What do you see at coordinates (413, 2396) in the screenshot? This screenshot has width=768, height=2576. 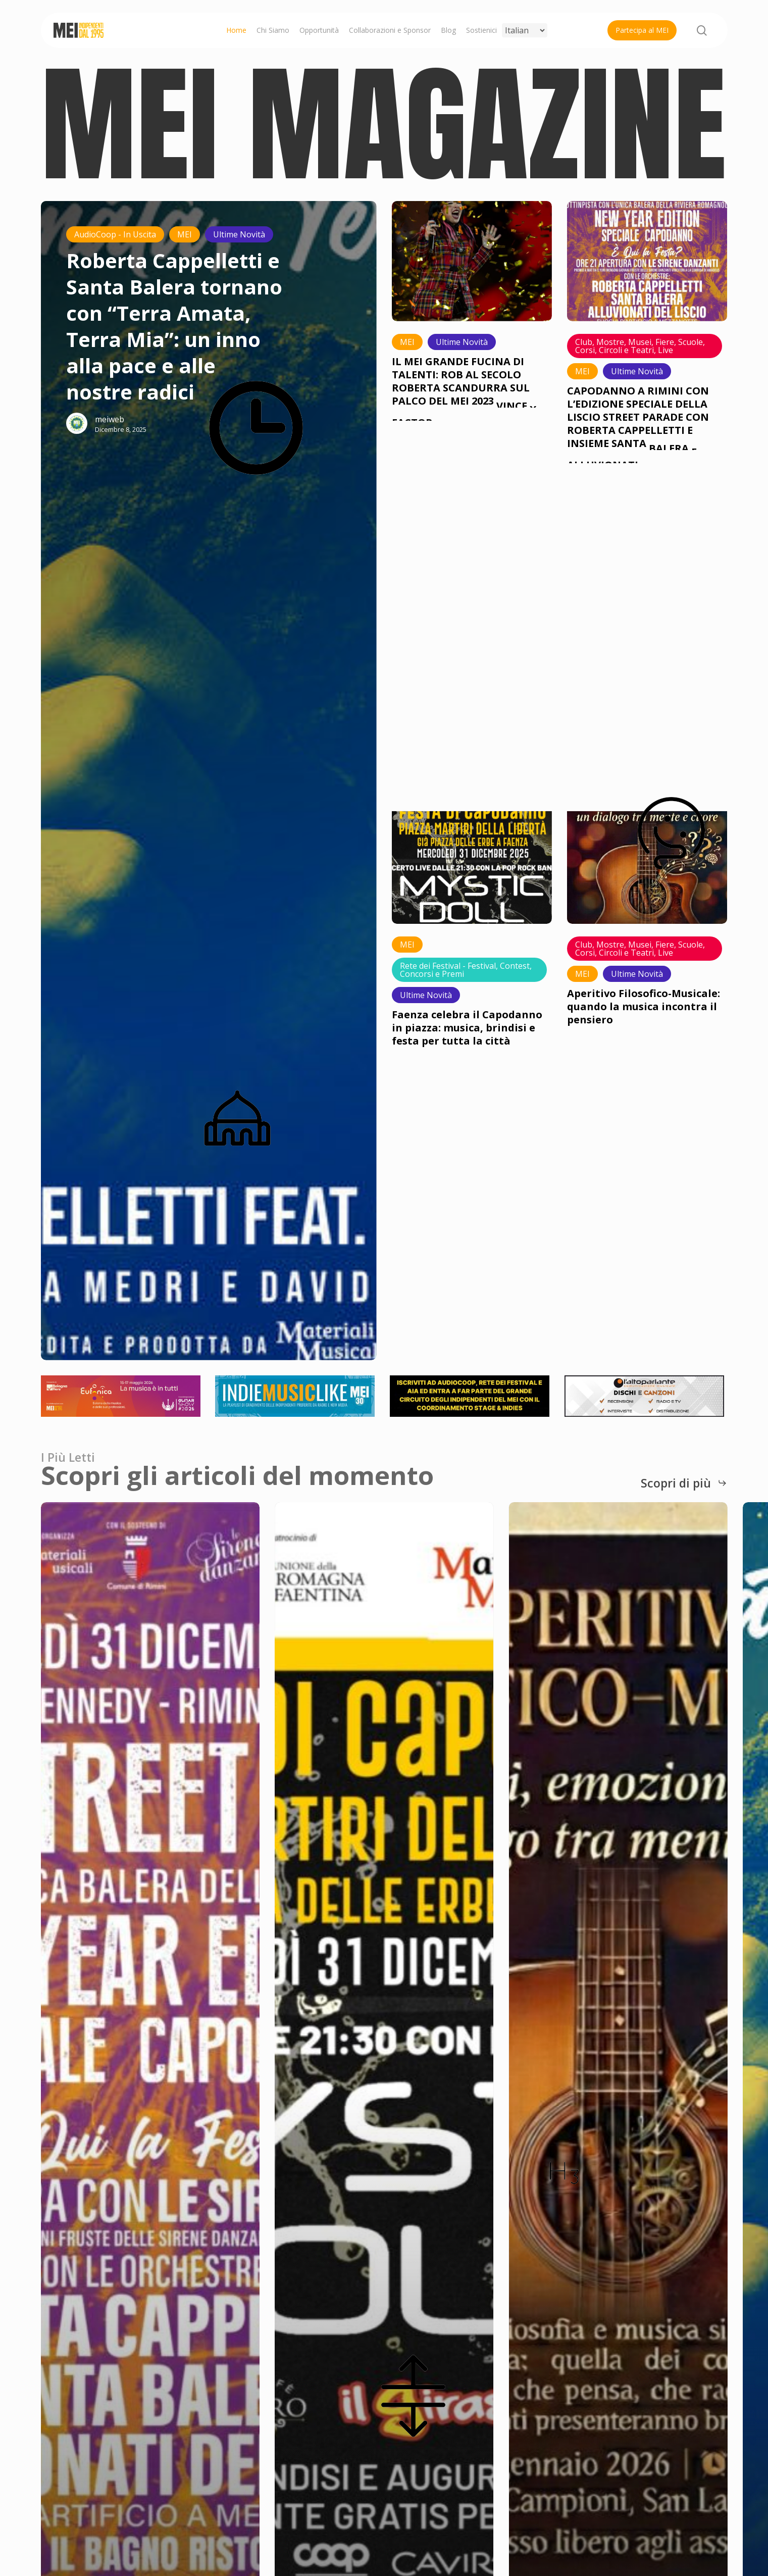 I see `split view vertically` at bounding box center [413, 2396].